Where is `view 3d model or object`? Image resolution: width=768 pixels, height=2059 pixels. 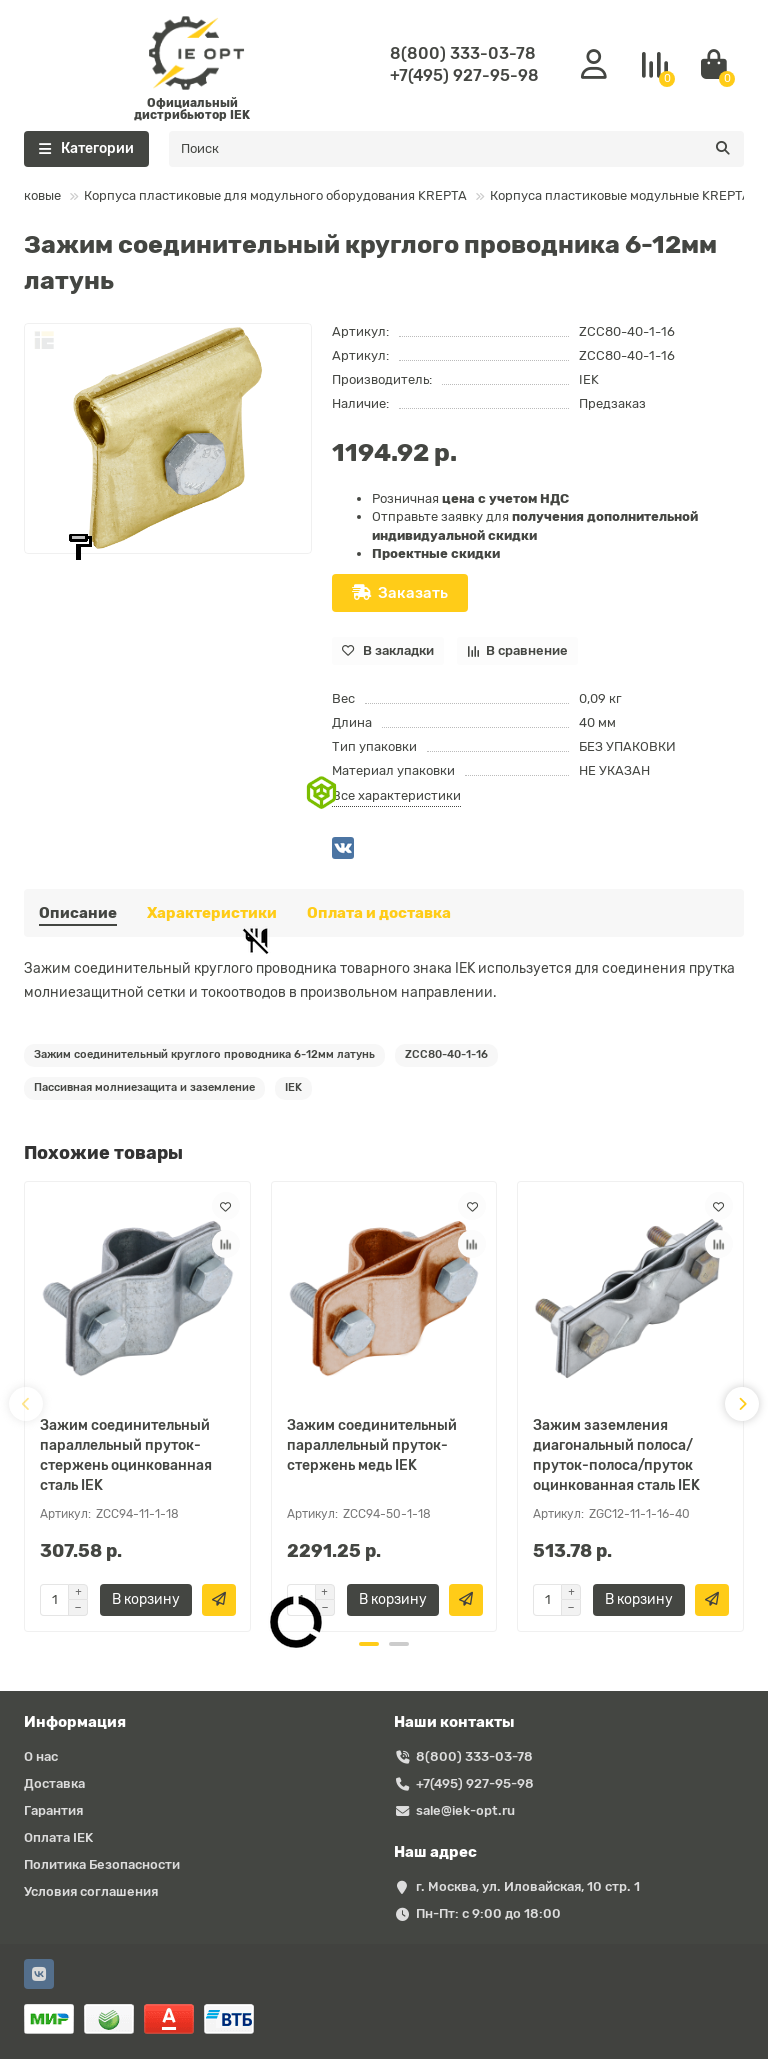 view 3d model or object is located at coordinates (321, 792).